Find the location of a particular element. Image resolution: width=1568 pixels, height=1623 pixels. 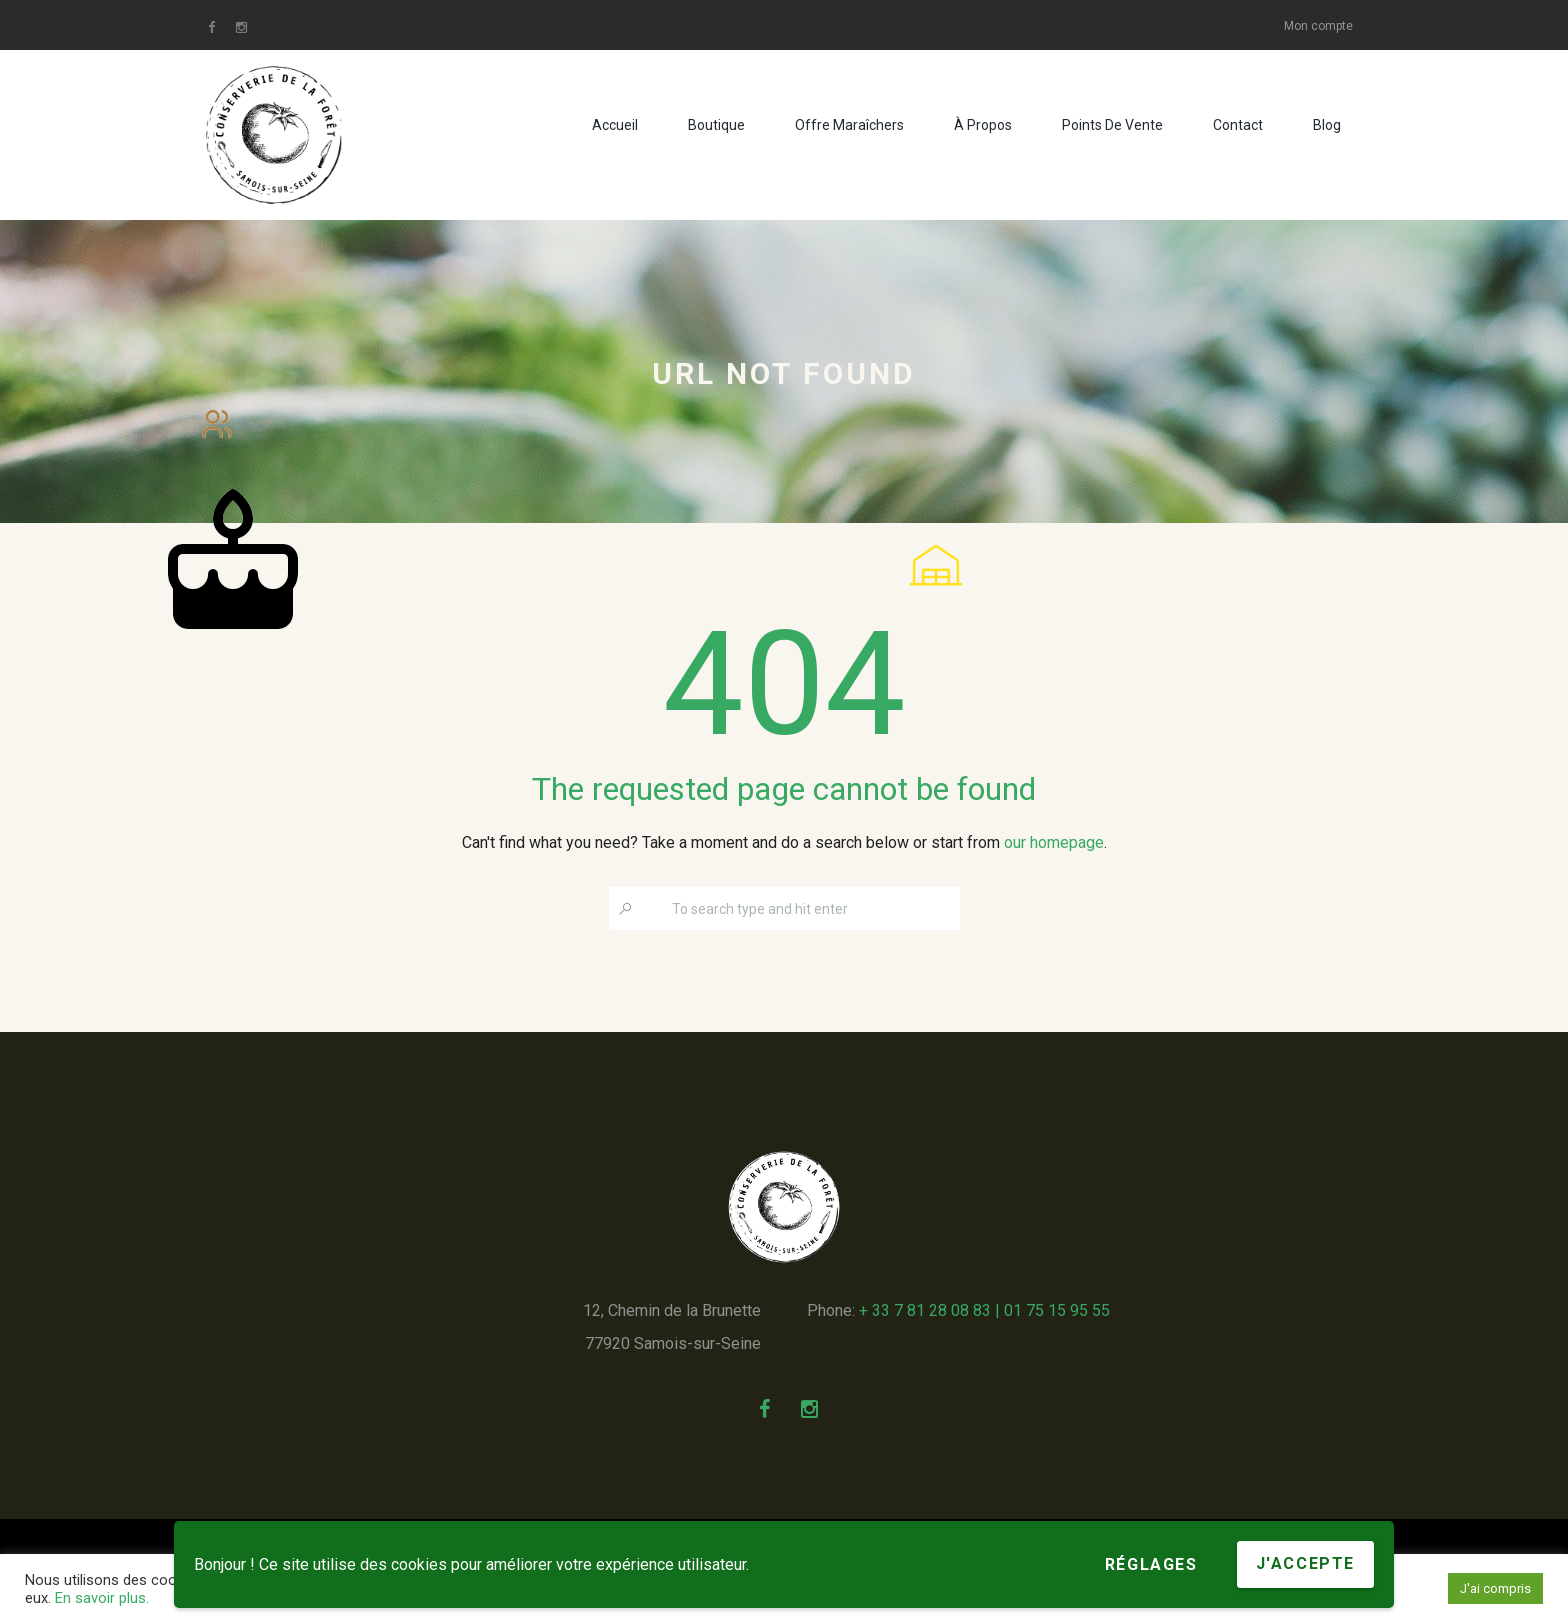

view birthday or celebration reminders is located at coordinates (233, 569).